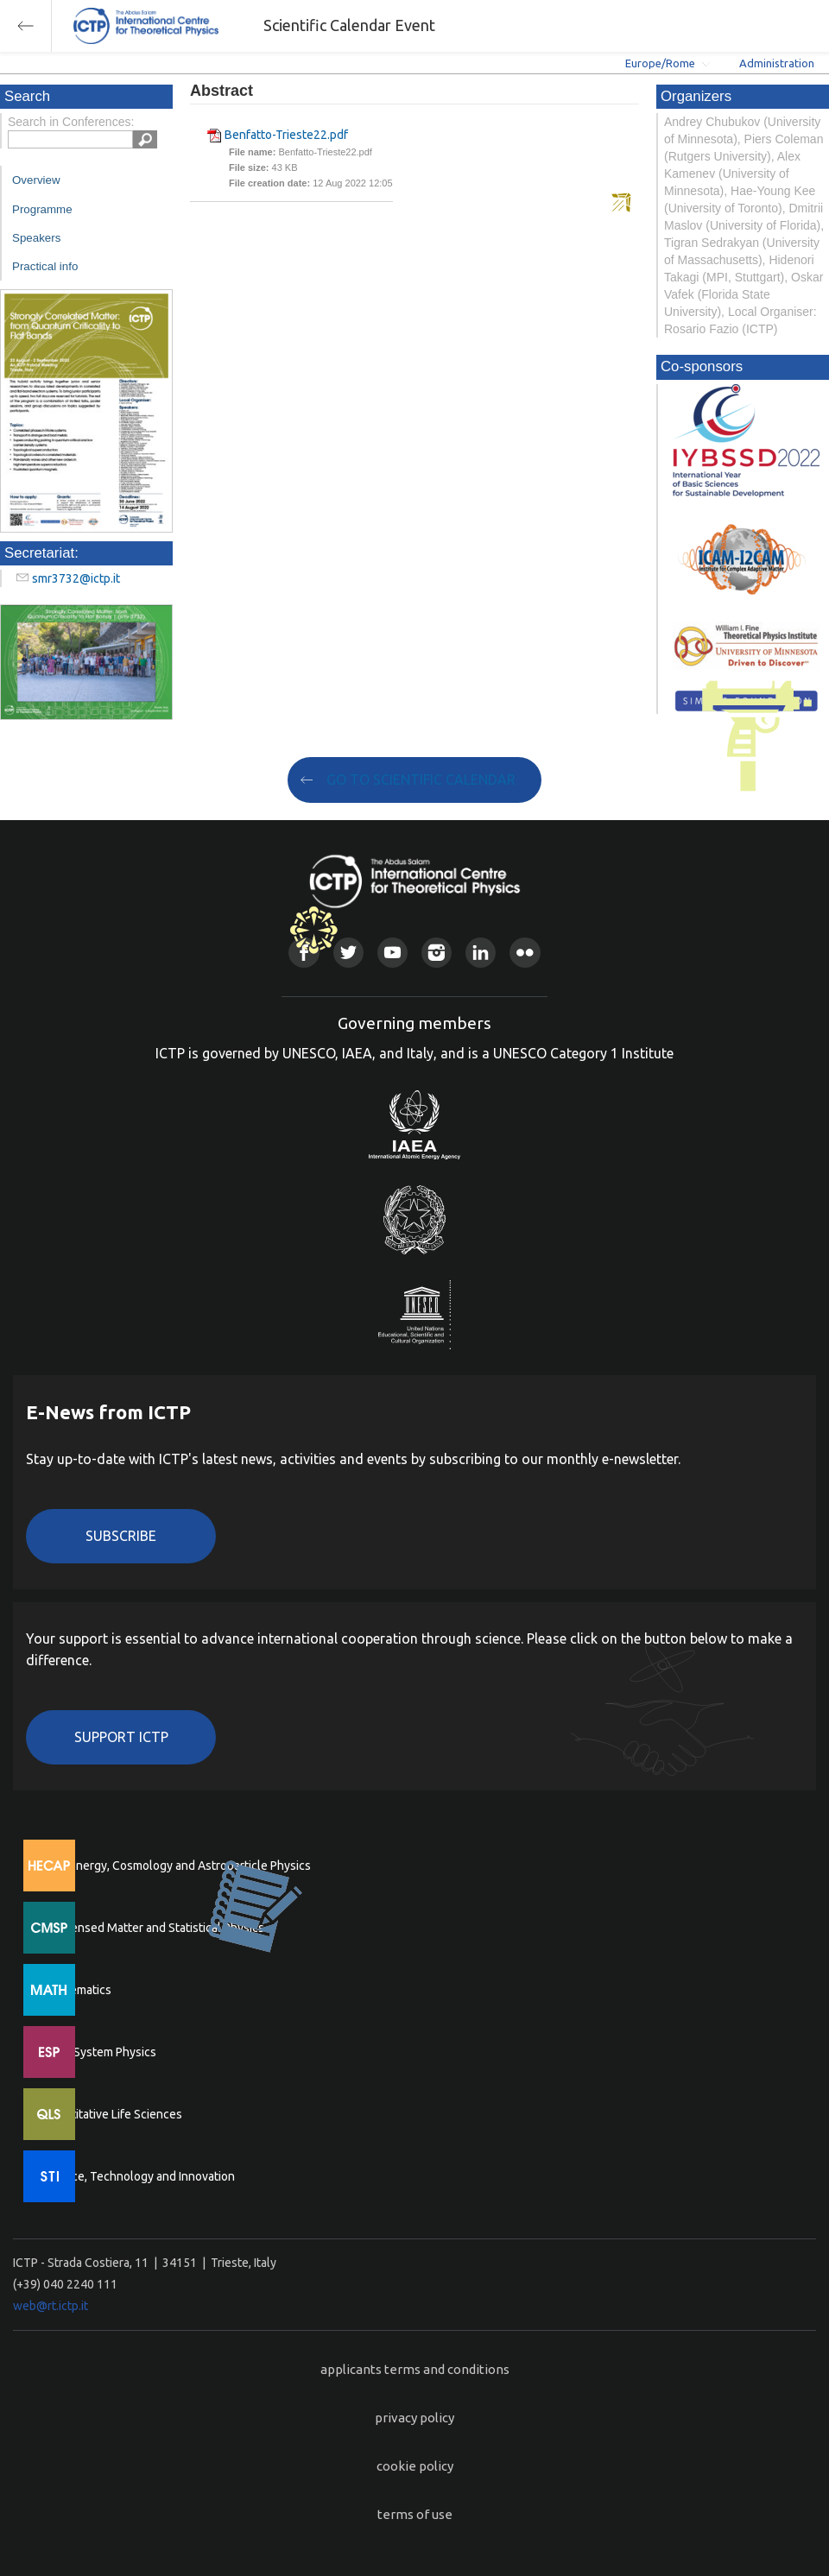 Image resolution: width=829 pixels, height=2576 pixels. I want to click on represents a lamprey or parasitic creature in a game, so click(313, 930).